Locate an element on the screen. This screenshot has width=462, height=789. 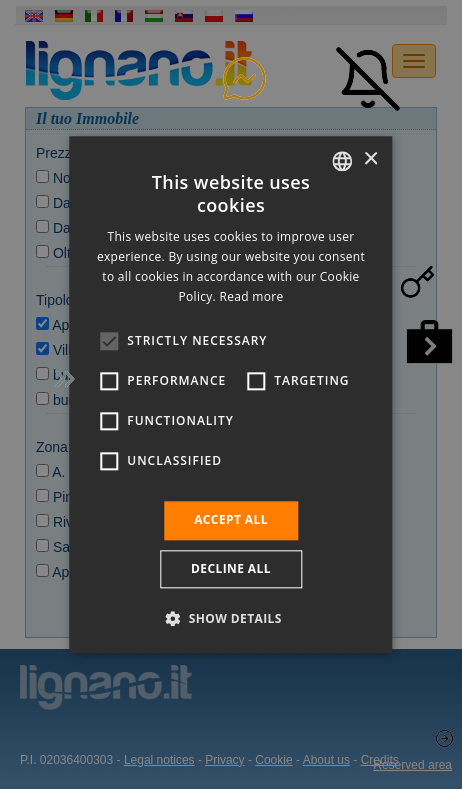
snooze or defer task to next week is located at coordinates (429, 340).